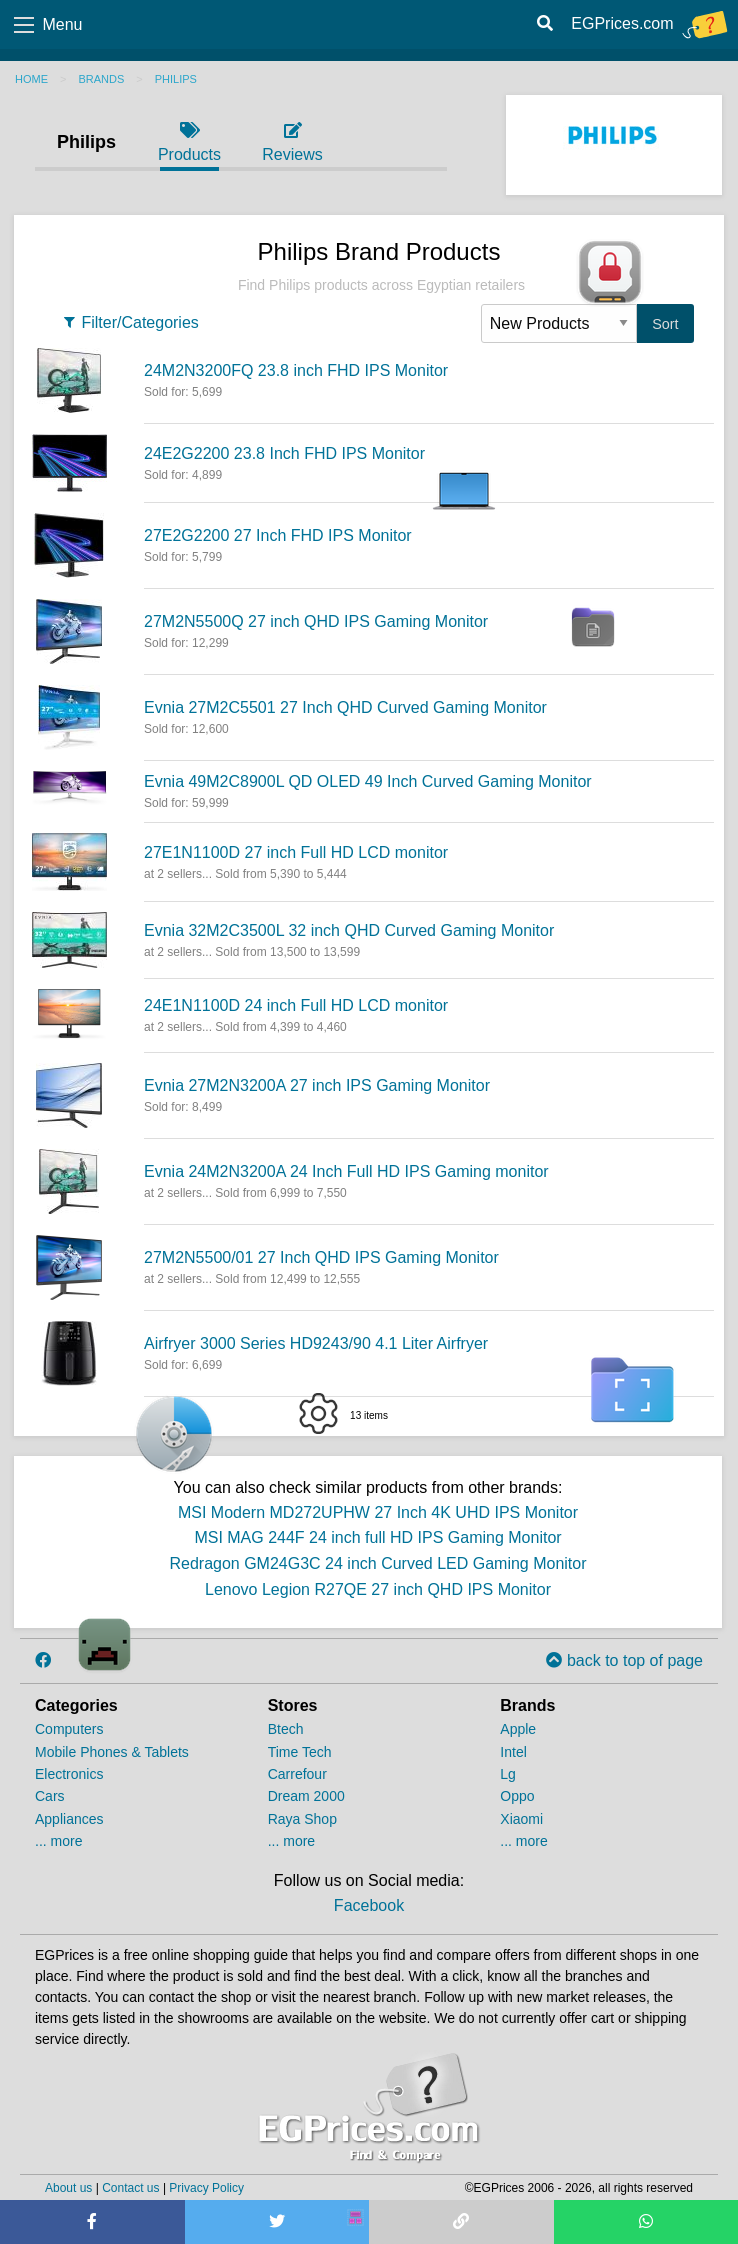 The image size is (738, 2244). Describe the element at coordinates (610, 273) in the screenshot. I see `access encryption and security settings` at that location.